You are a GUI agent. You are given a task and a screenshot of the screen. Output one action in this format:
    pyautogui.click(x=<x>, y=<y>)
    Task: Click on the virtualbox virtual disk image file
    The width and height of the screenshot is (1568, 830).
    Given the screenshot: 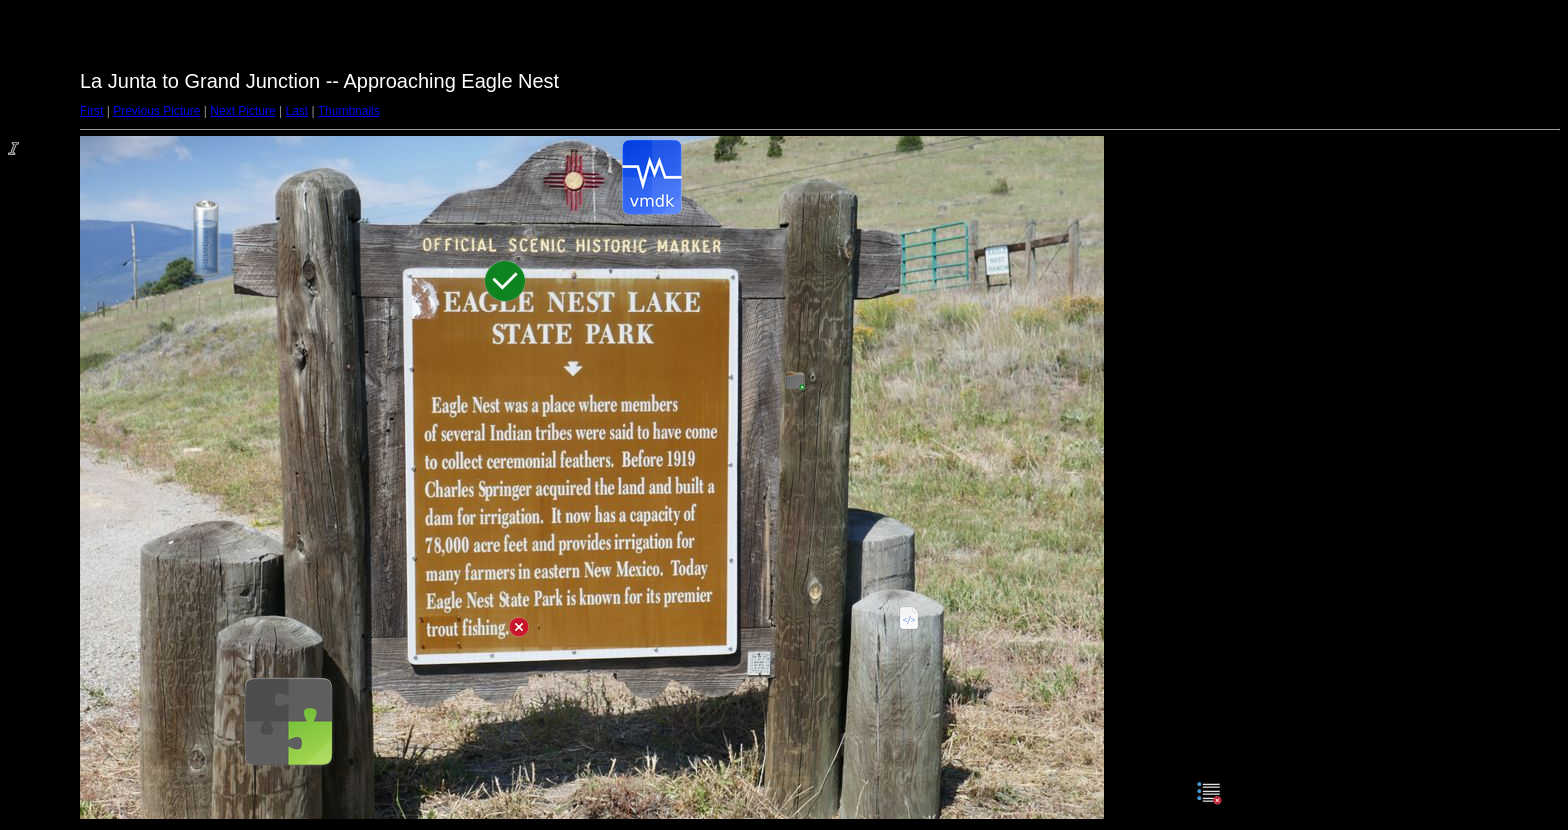 What is the action you would take?
    pyautogui.click(x=652, y=177)
    